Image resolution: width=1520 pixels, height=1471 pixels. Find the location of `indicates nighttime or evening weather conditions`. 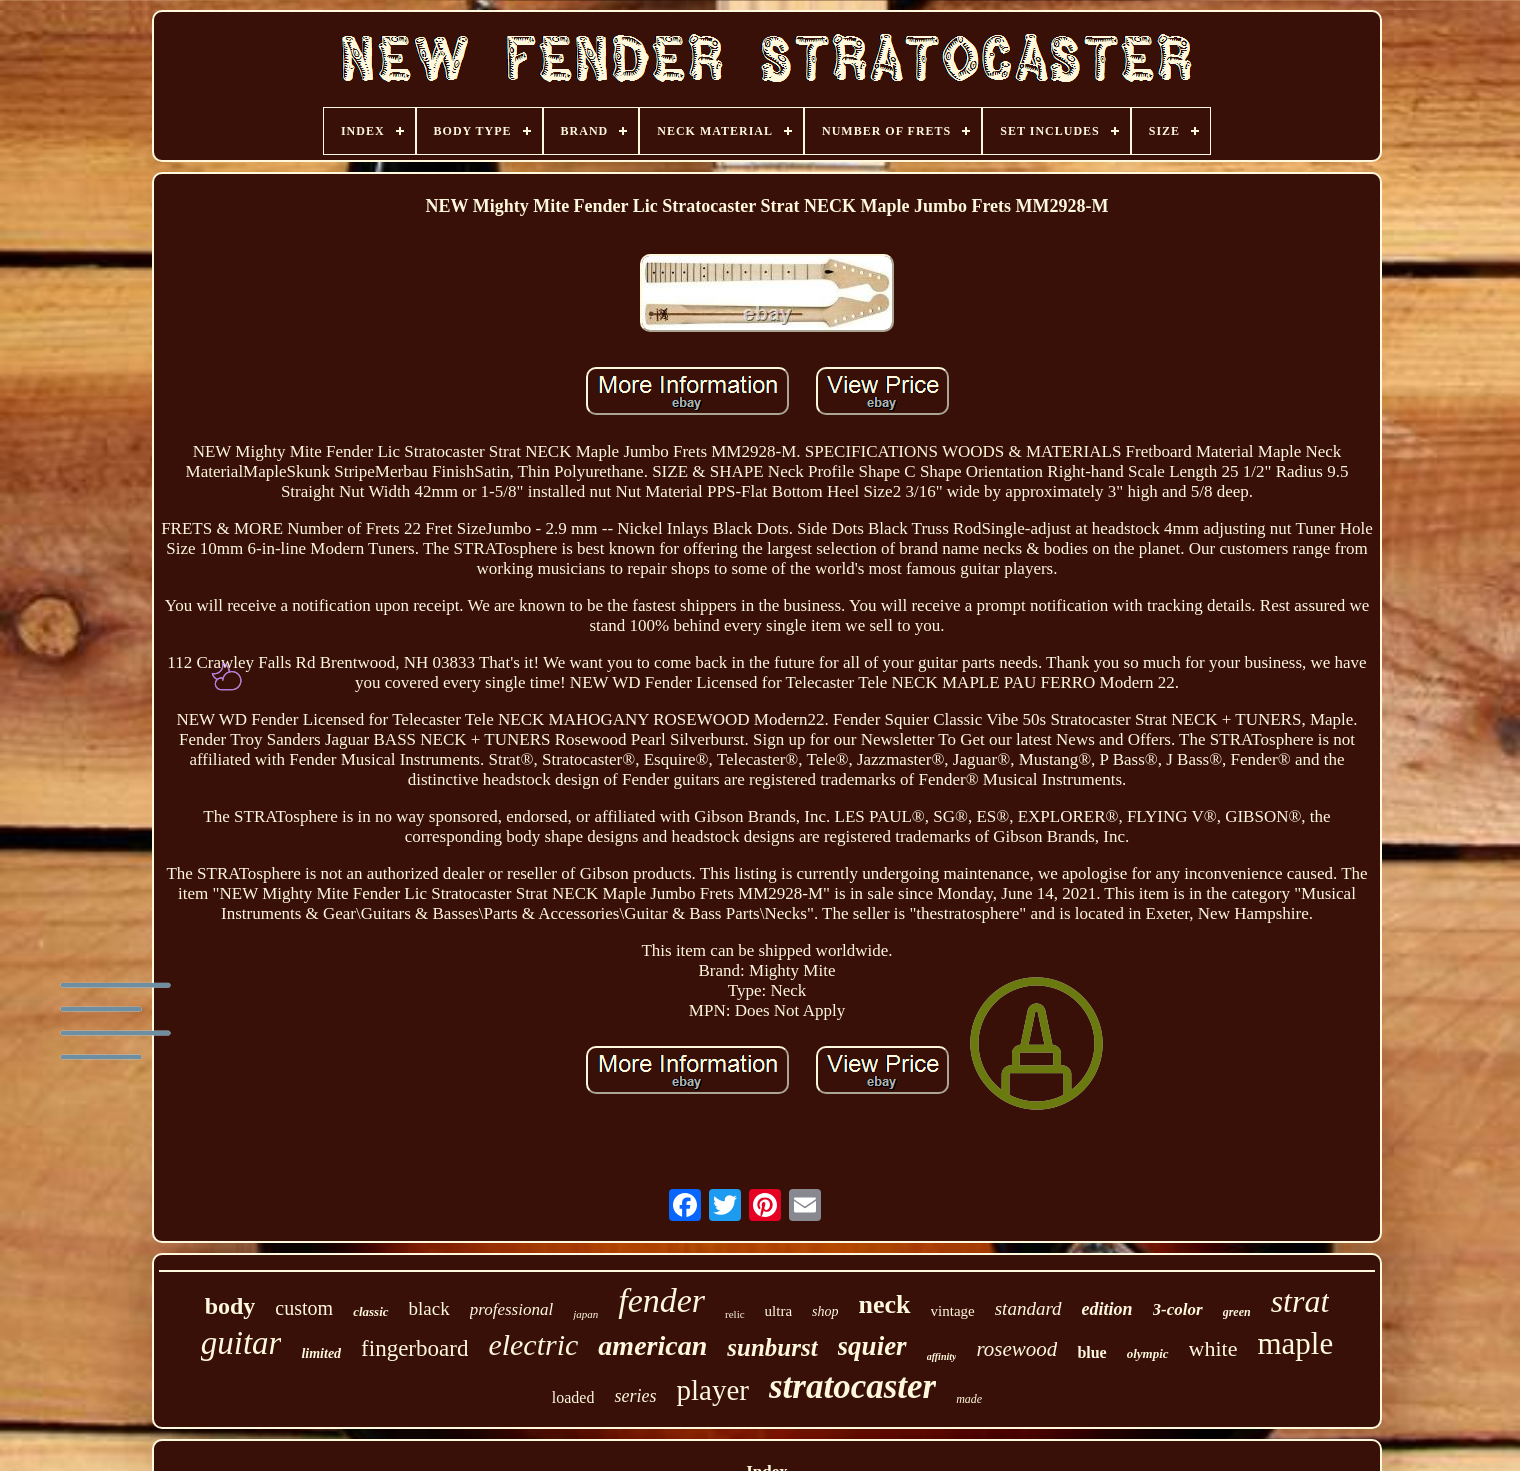

indicates nighttime or evening weather conditions is located at coordinates (226, 678).